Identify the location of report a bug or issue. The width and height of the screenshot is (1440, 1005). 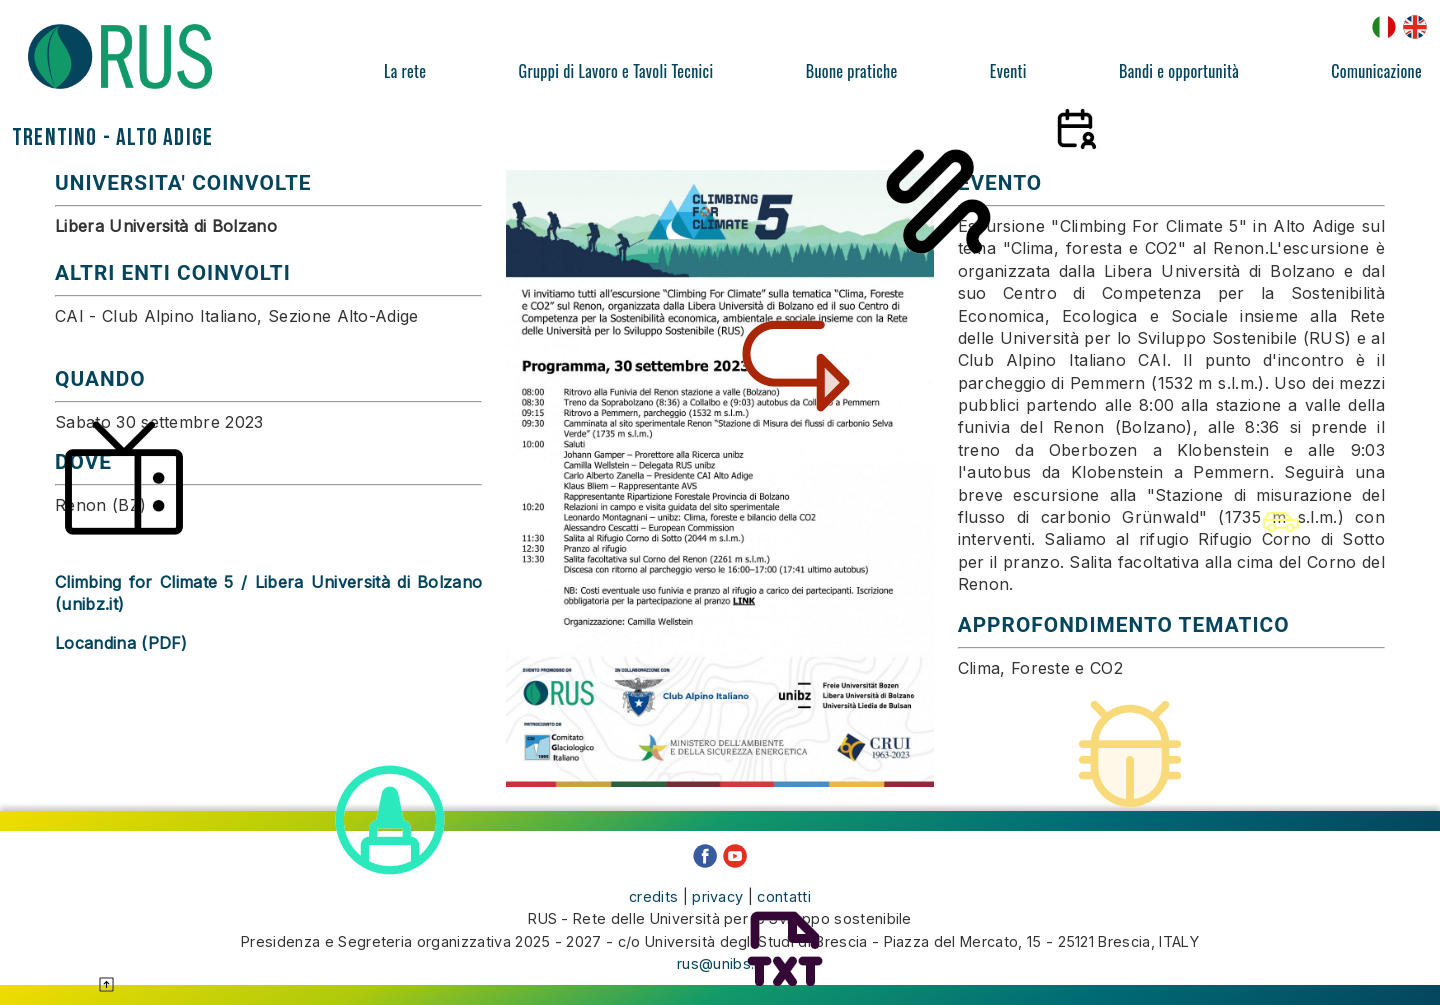
(1130, 752).